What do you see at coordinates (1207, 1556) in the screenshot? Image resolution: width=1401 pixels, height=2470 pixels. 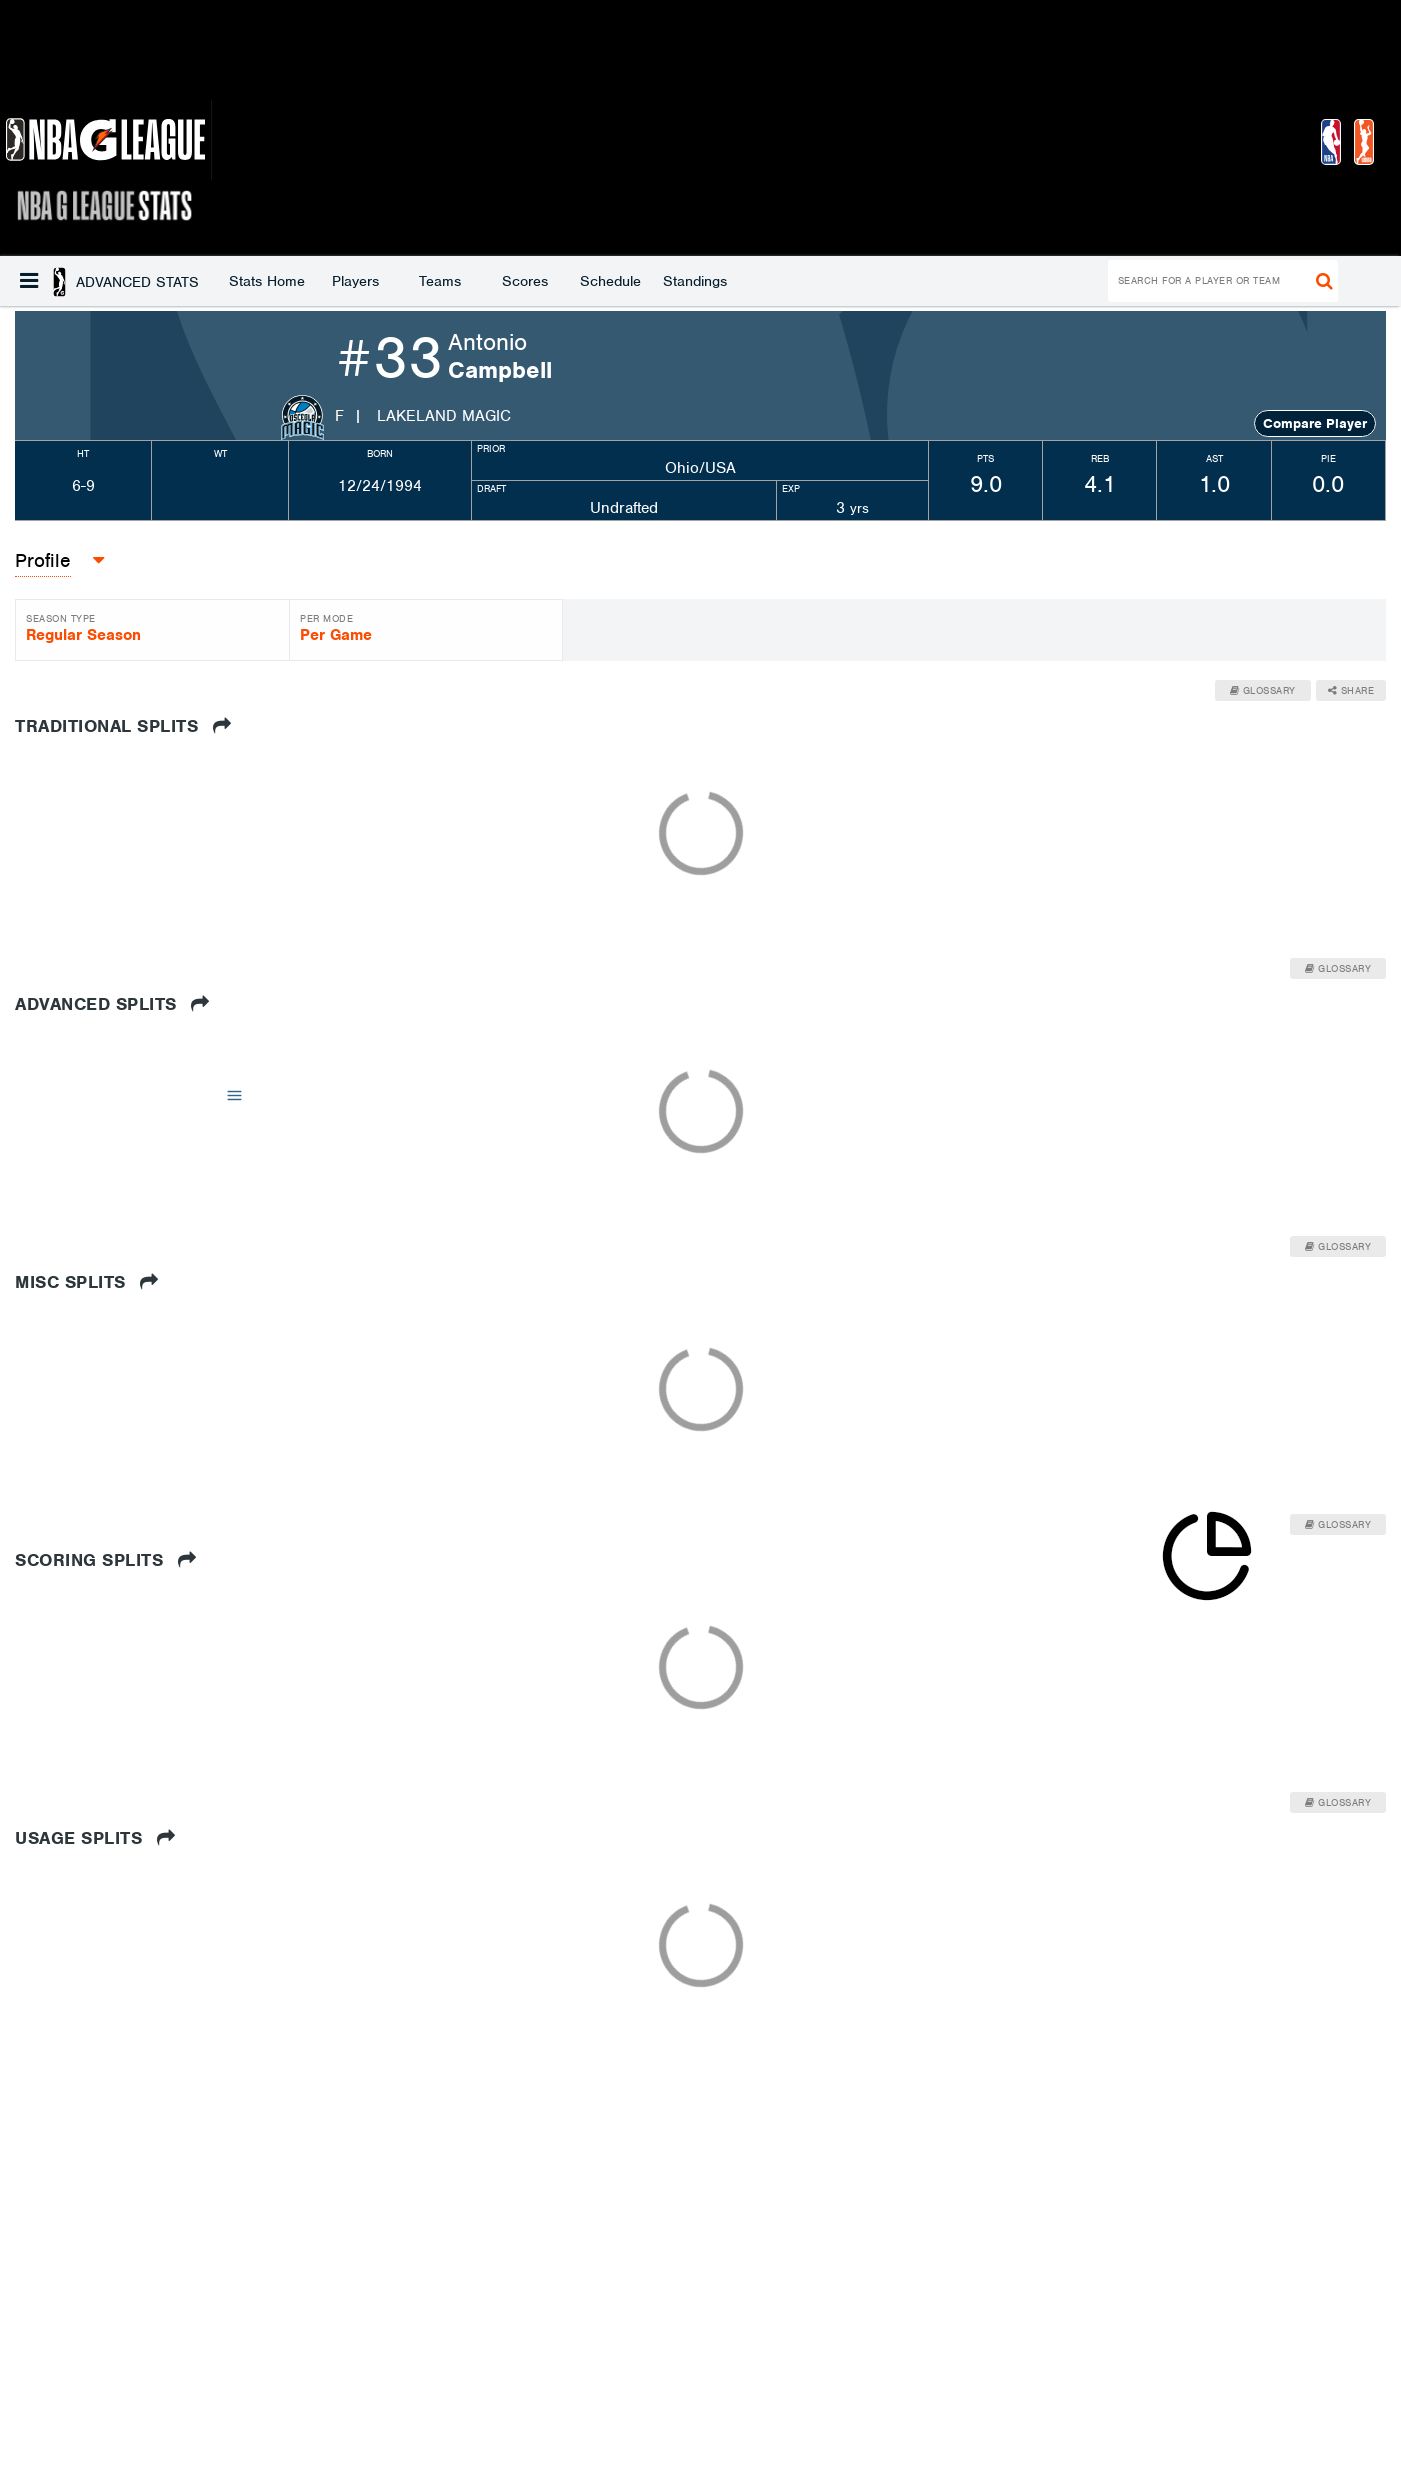 I see `view analytics or statistics breakdown` at bounding box center [1207, 1556].